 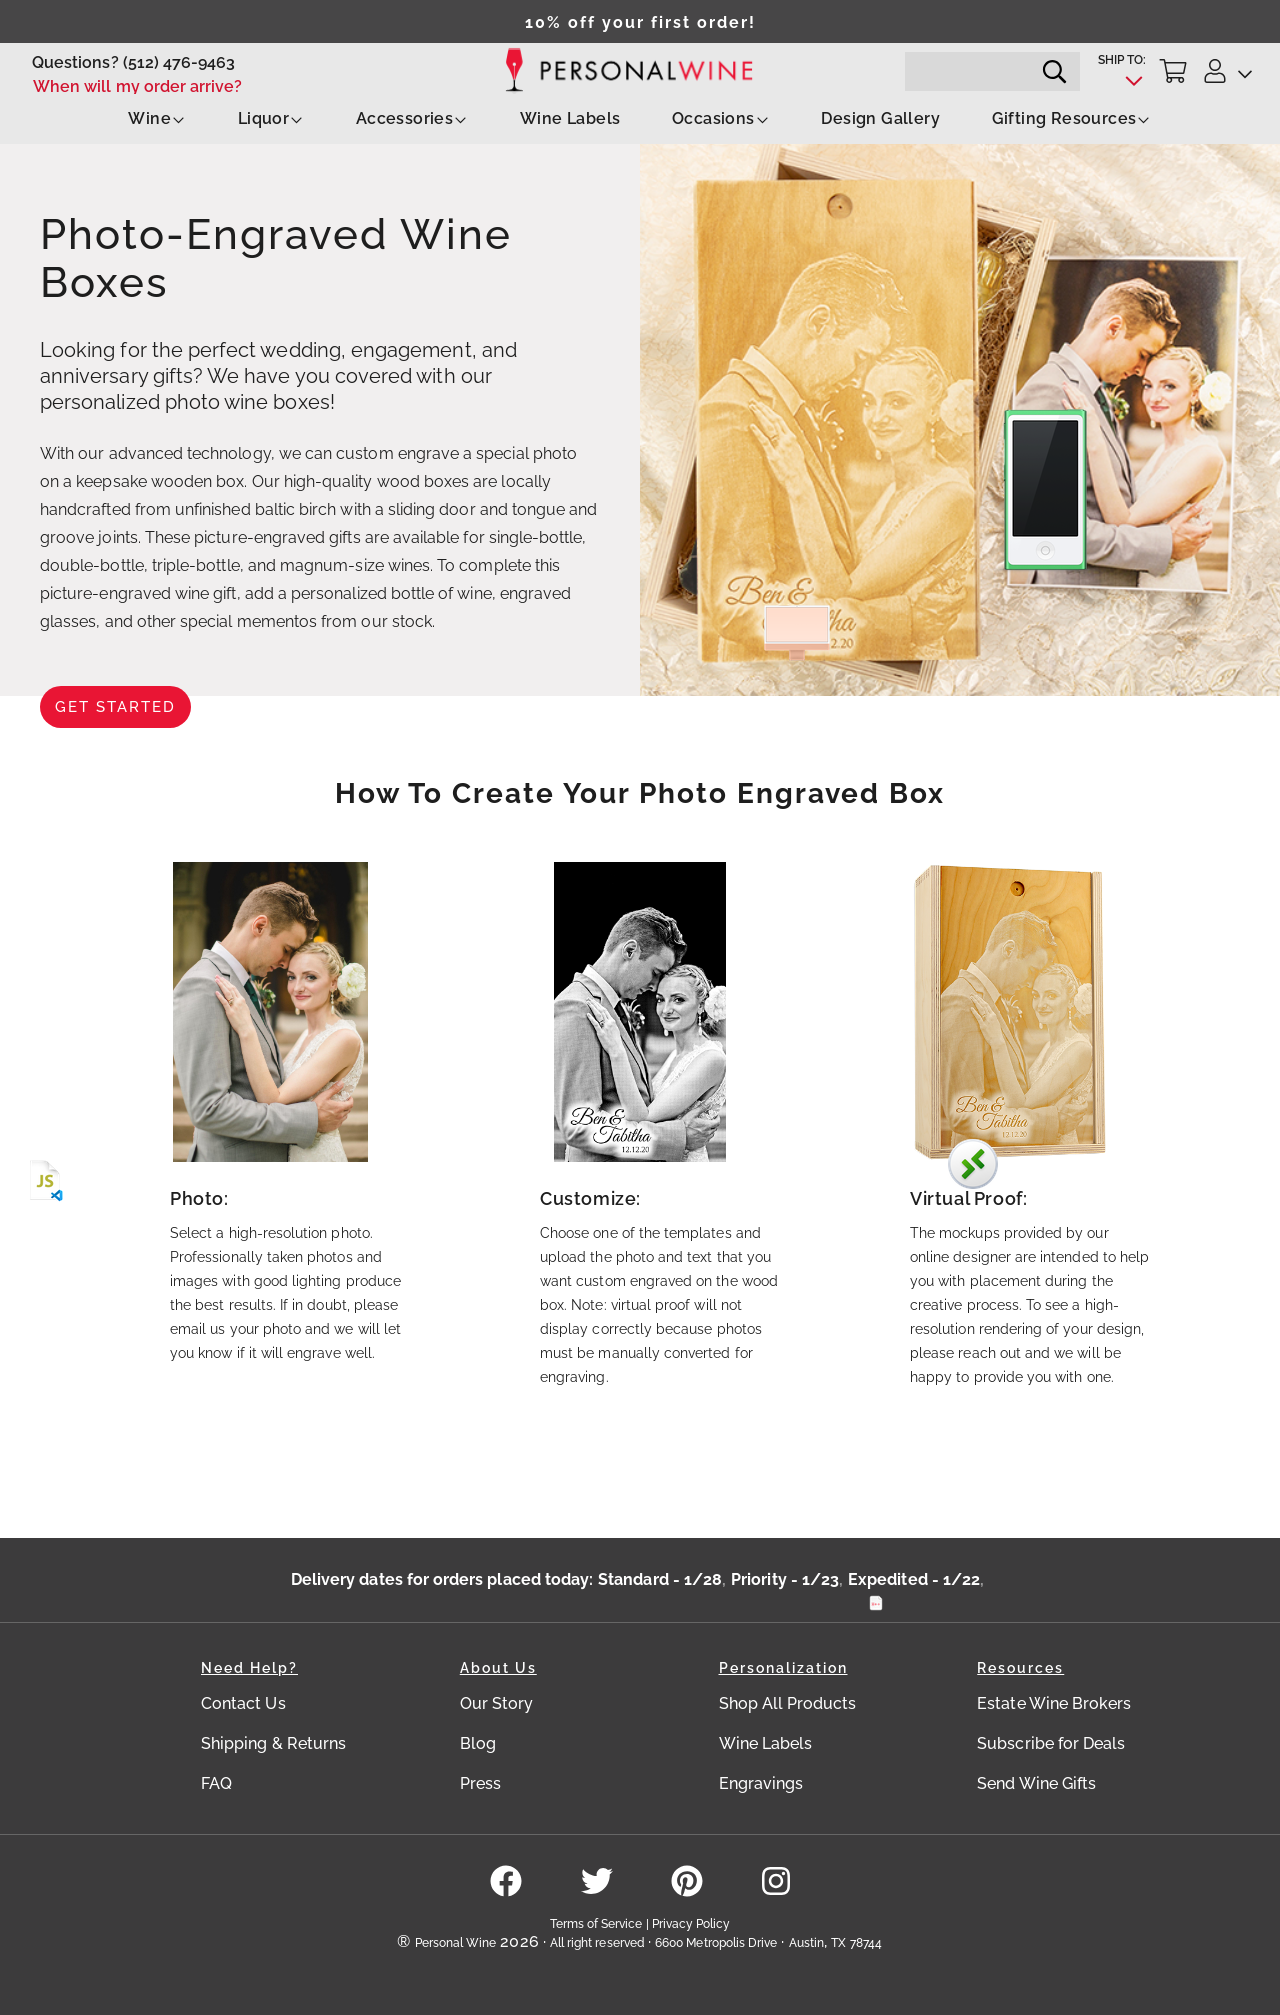 I want to click on iPod nano device connected, so click(x=1045, y=490).